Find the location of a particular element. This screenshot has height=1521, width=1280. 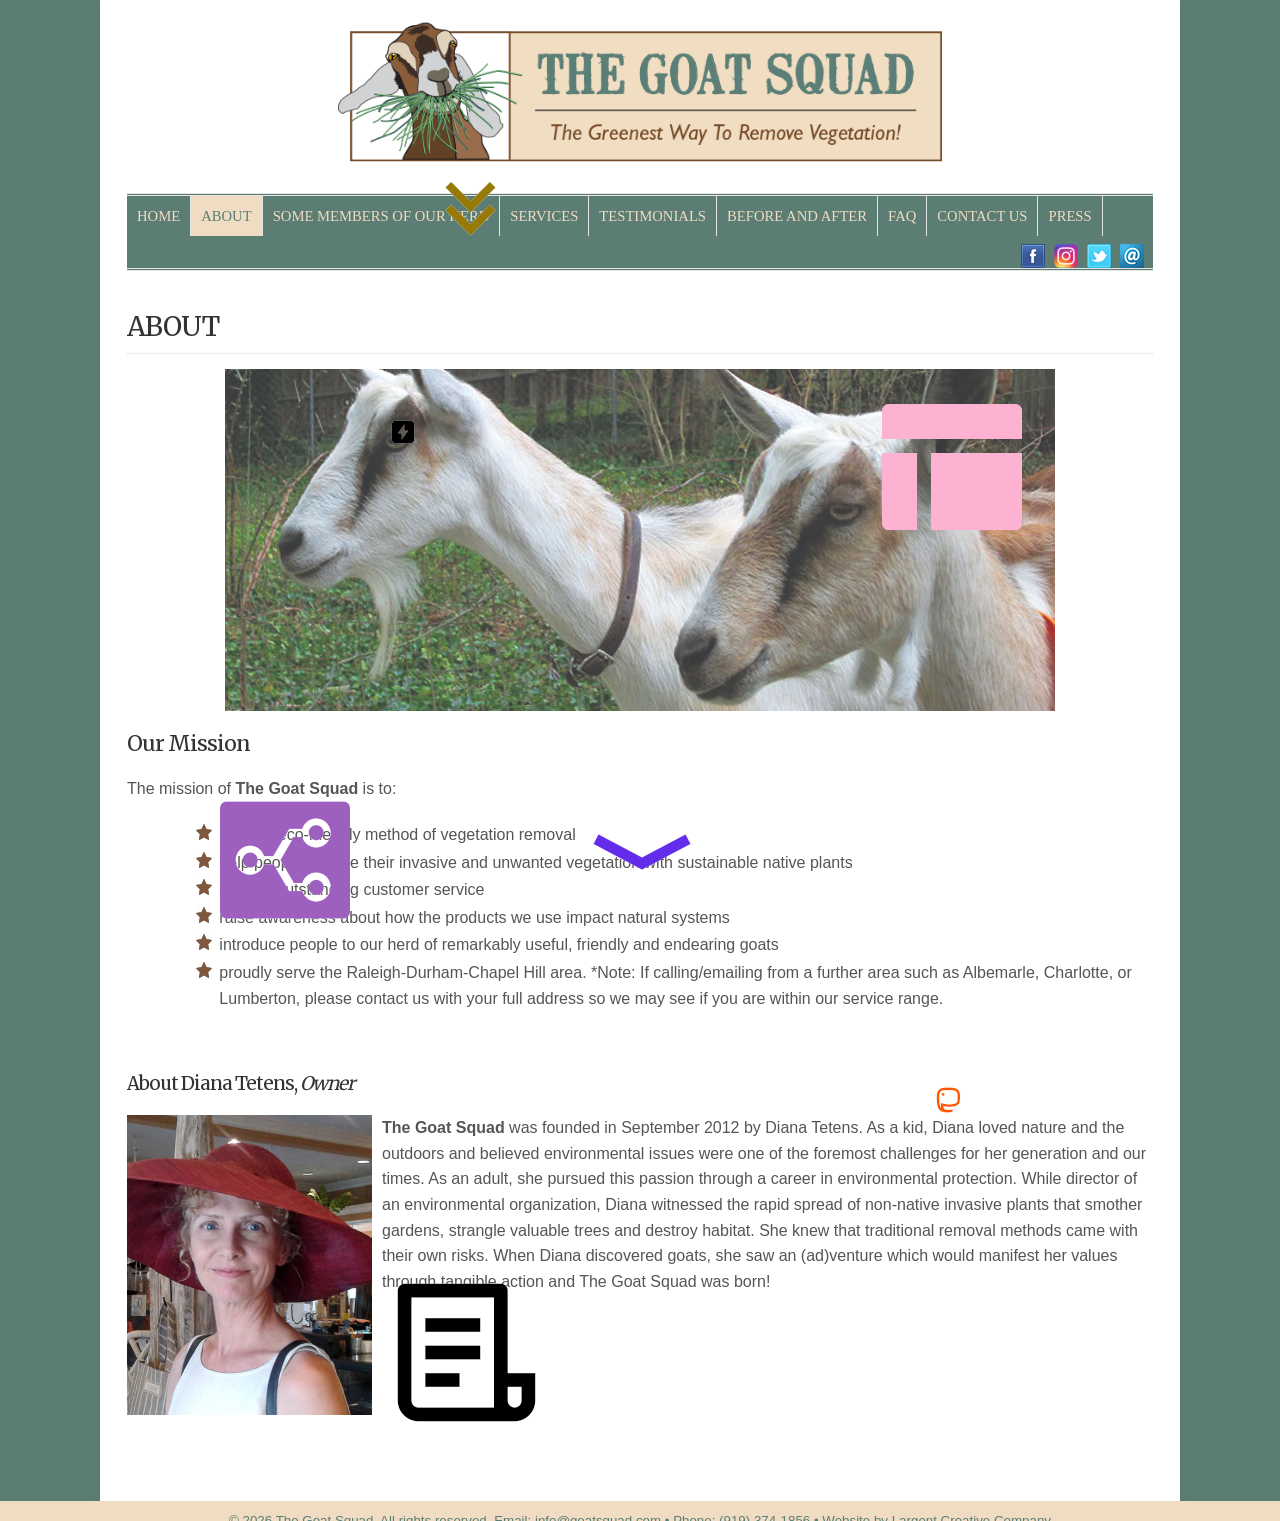

open mastodon app is located at coordinates (948, 1100).